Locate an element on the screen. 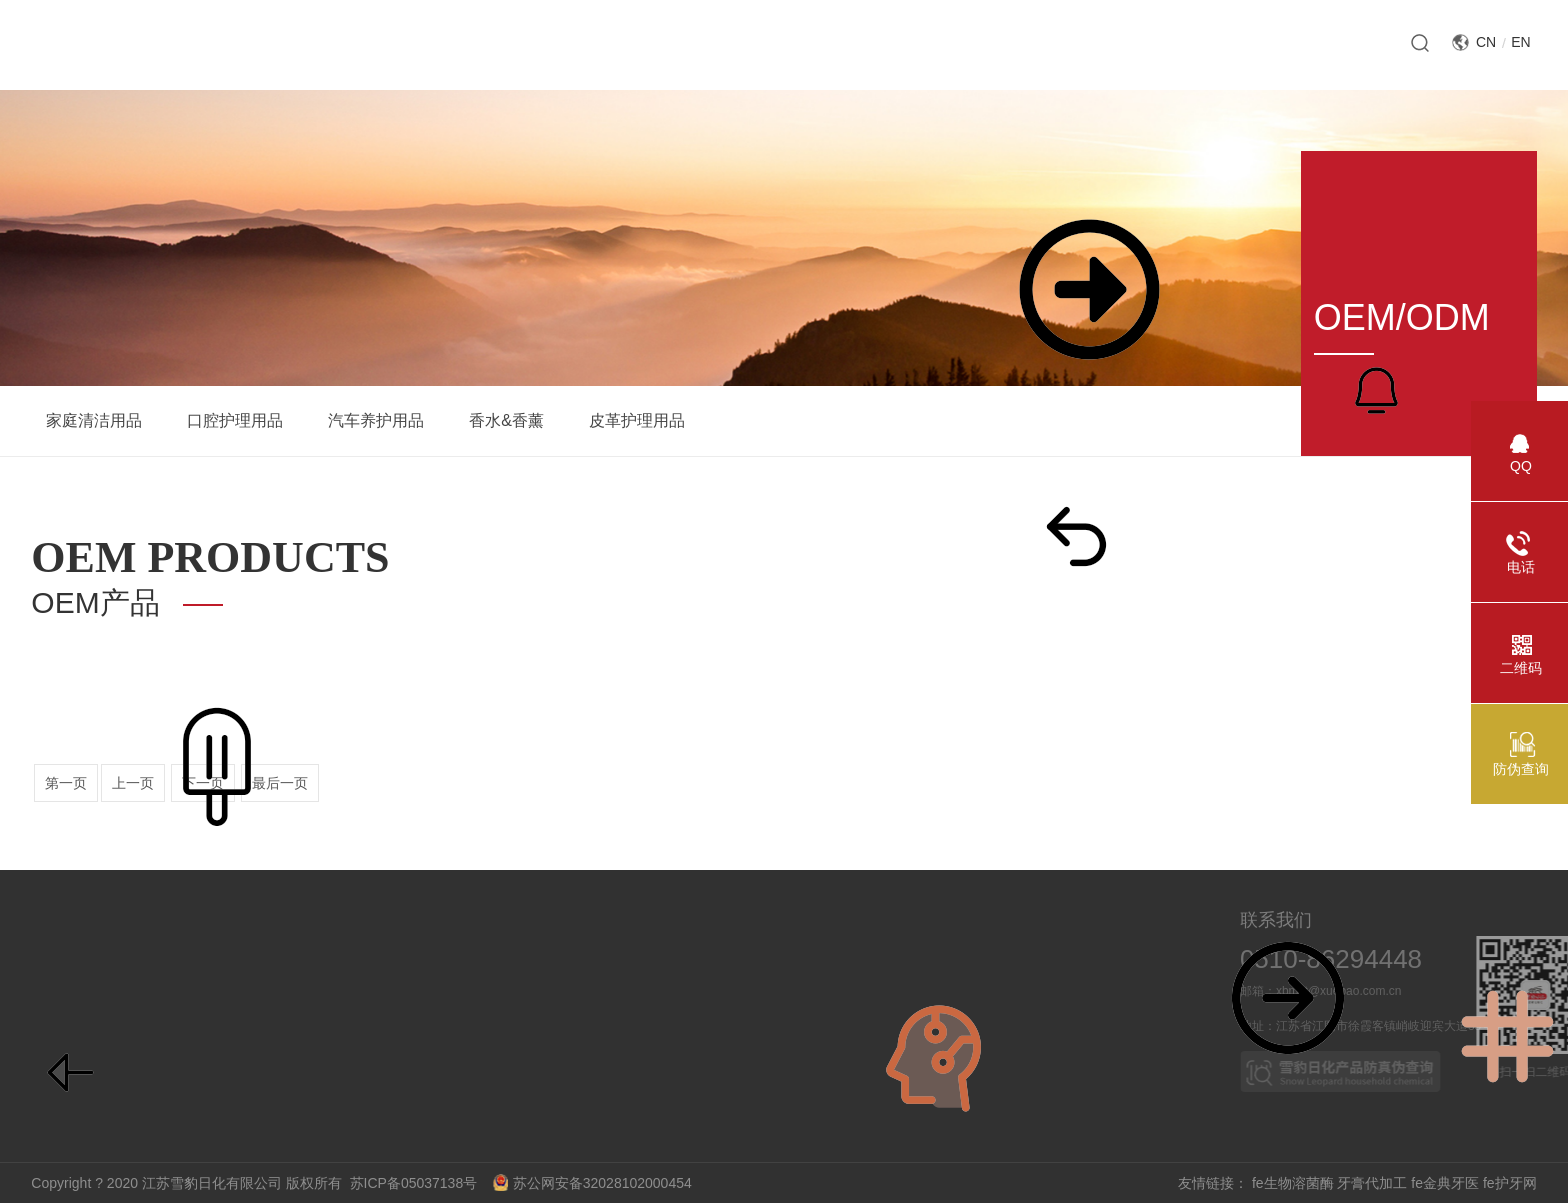 The width and height of the screenshot is (1568, 1203). indicates summer or seasonal content is located at coordinates (217, 765).